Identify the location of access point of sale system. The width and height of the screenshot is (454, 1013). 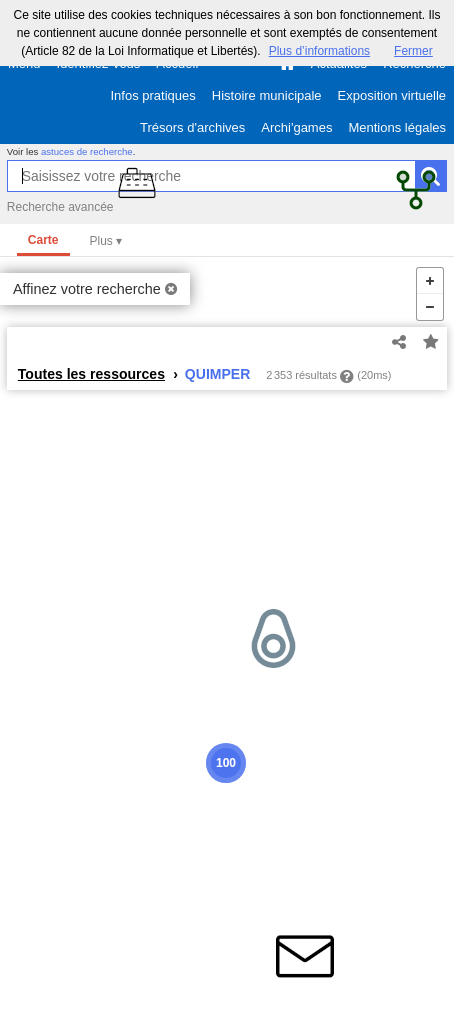
(137, 185).